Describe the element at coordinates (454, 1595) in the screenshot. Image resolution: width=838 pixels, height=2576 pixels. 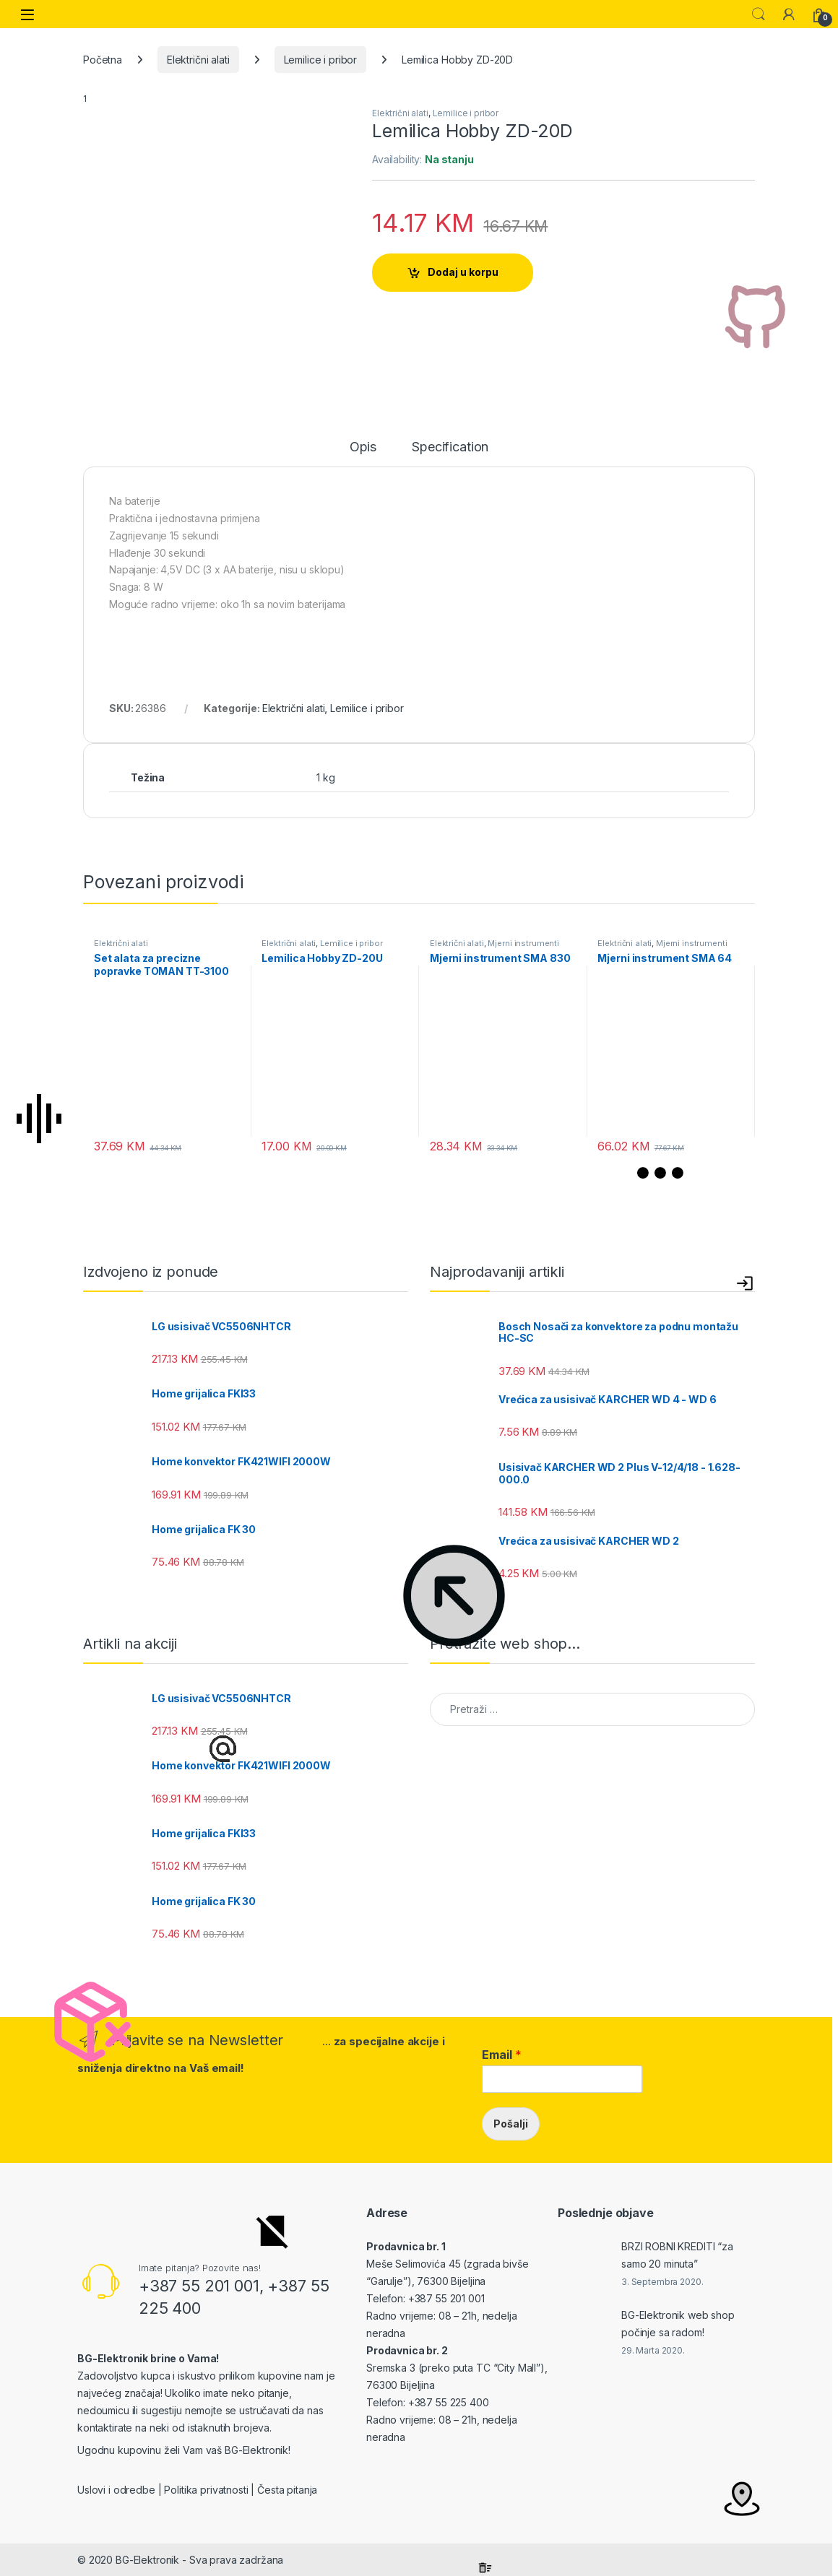
I see `navigate back to previous screen` at that location.